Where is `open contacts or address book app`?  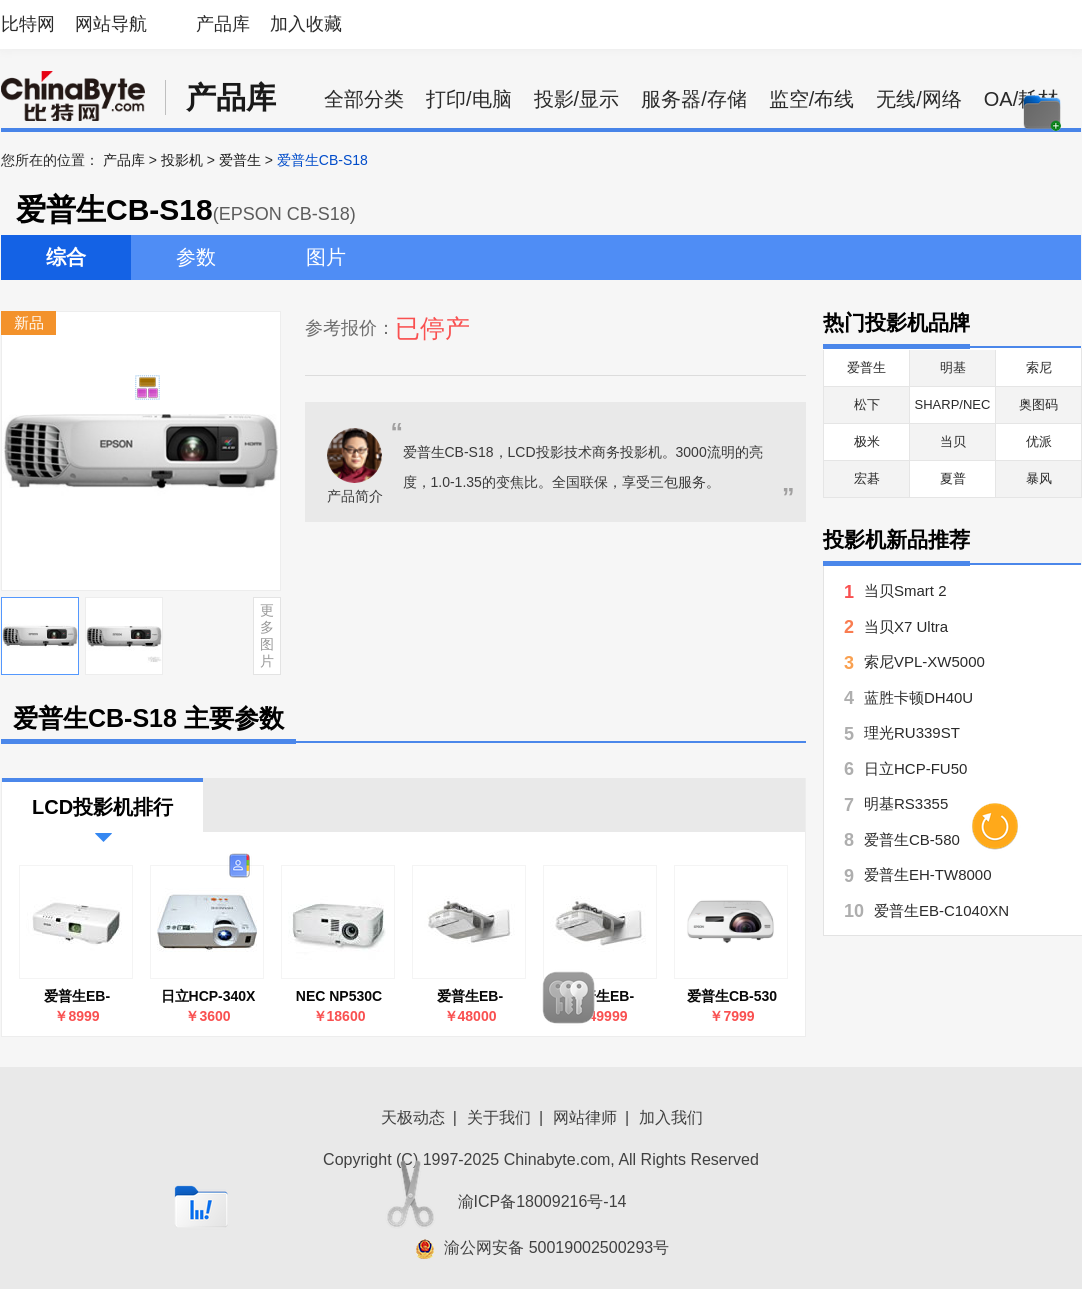 open contacts or address book app is located at coordinates (239, 865).